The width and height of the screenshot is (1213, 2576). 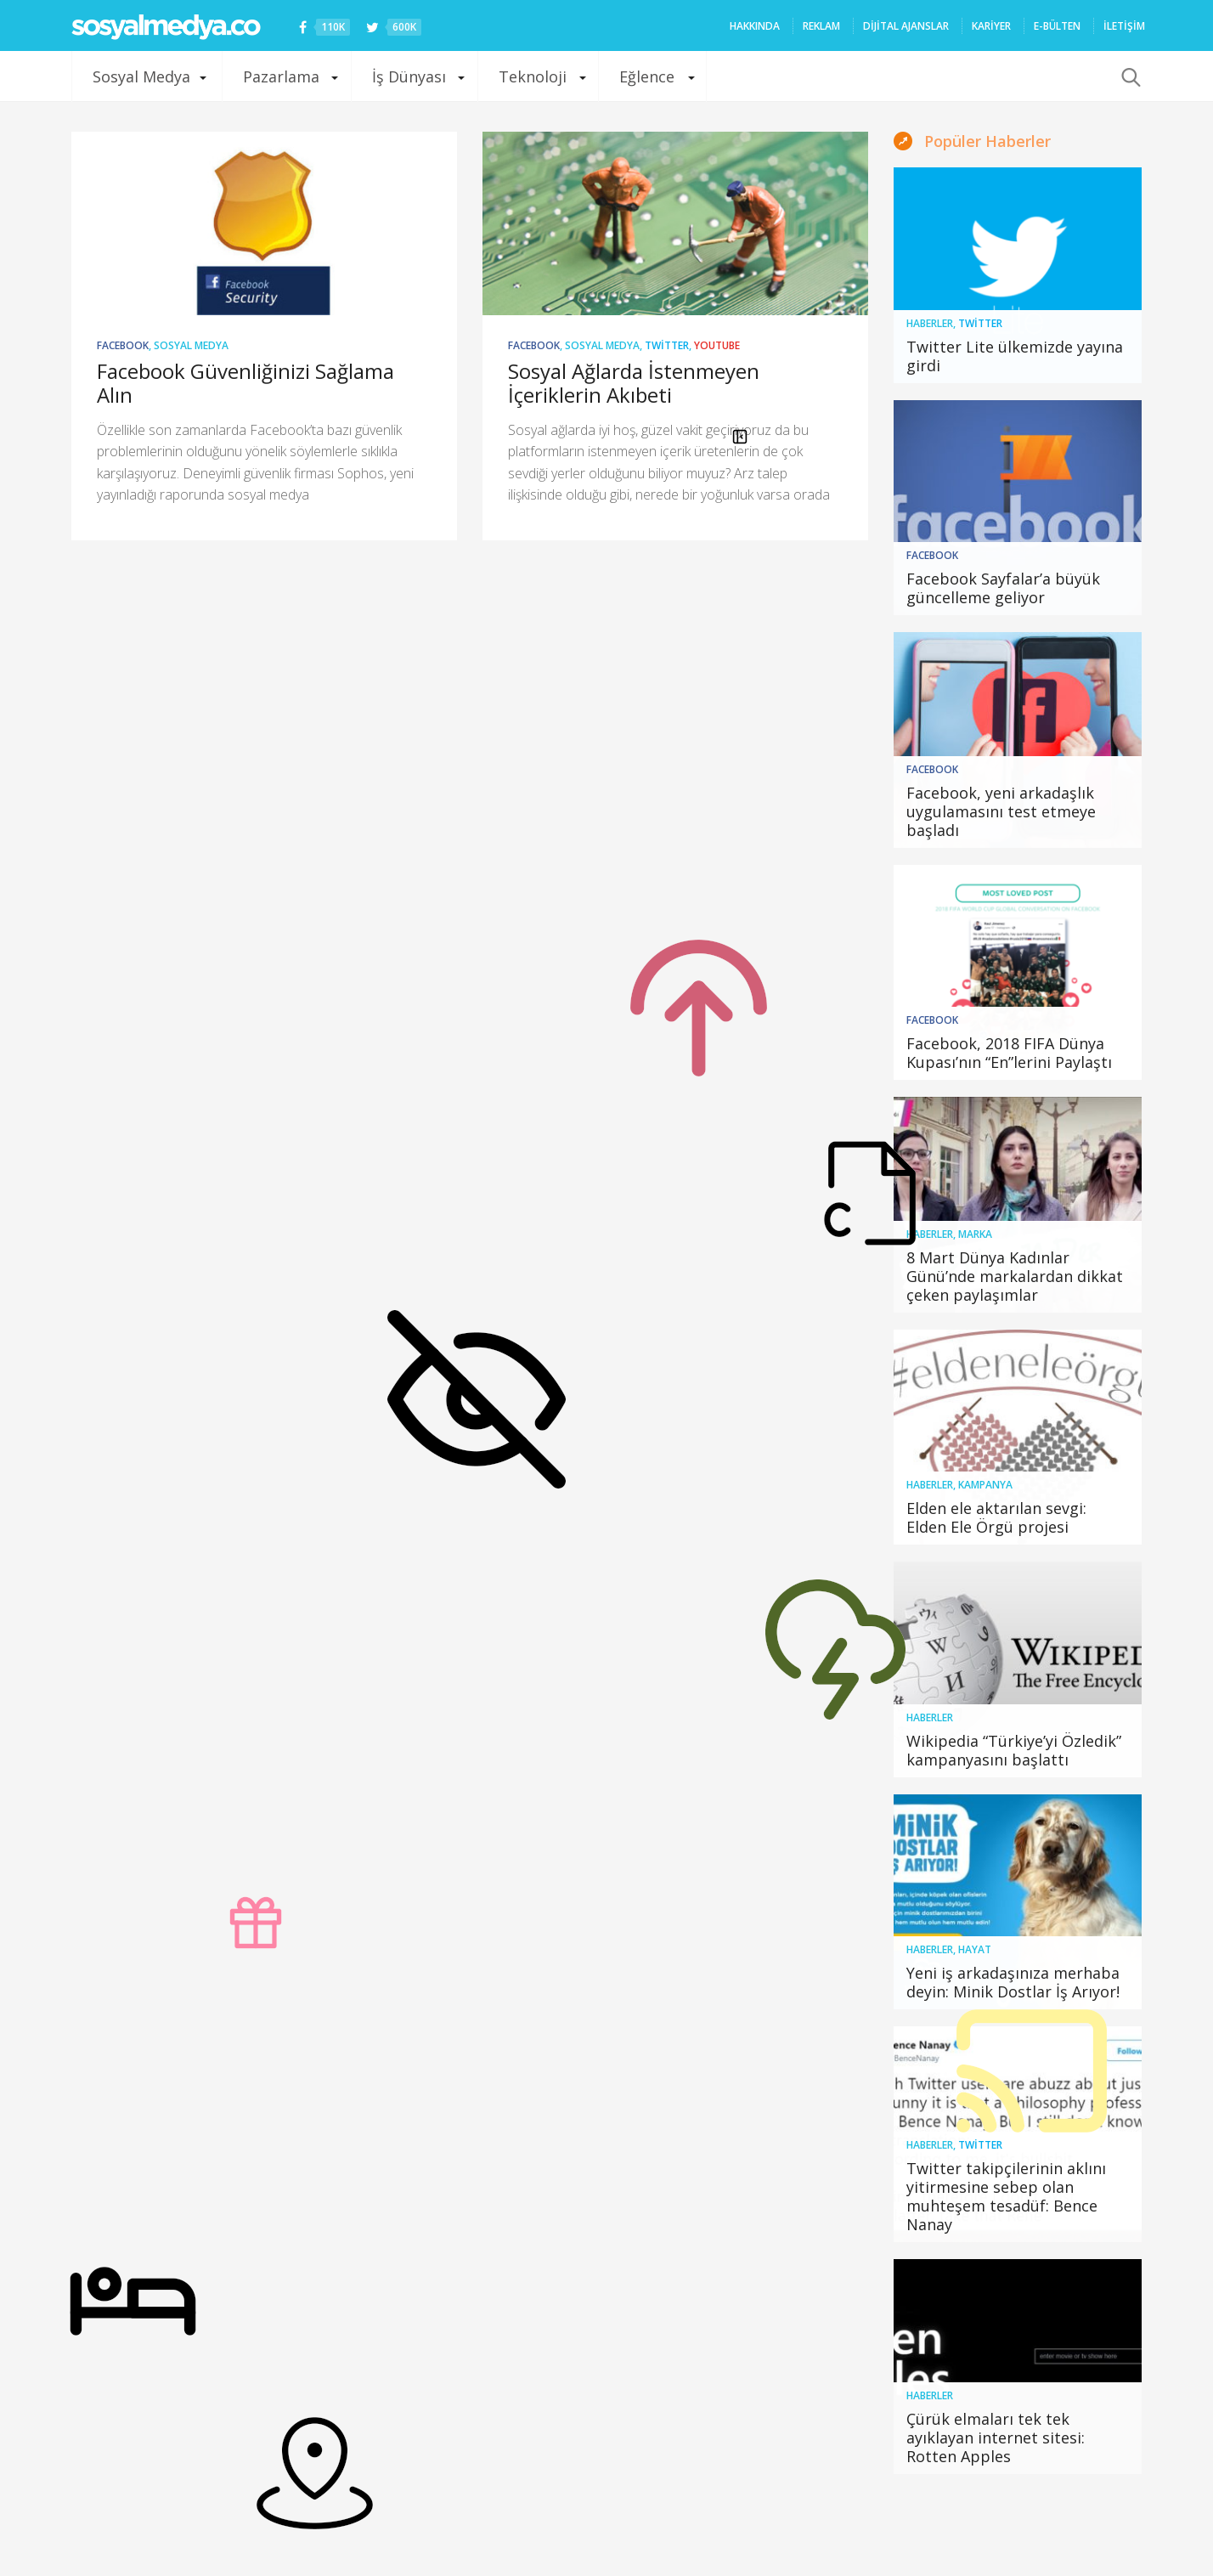 What do you see at coordinates (314, 2475) in the screenshot?
I see `view location area or region on map` at bounding box center [314, 2475].